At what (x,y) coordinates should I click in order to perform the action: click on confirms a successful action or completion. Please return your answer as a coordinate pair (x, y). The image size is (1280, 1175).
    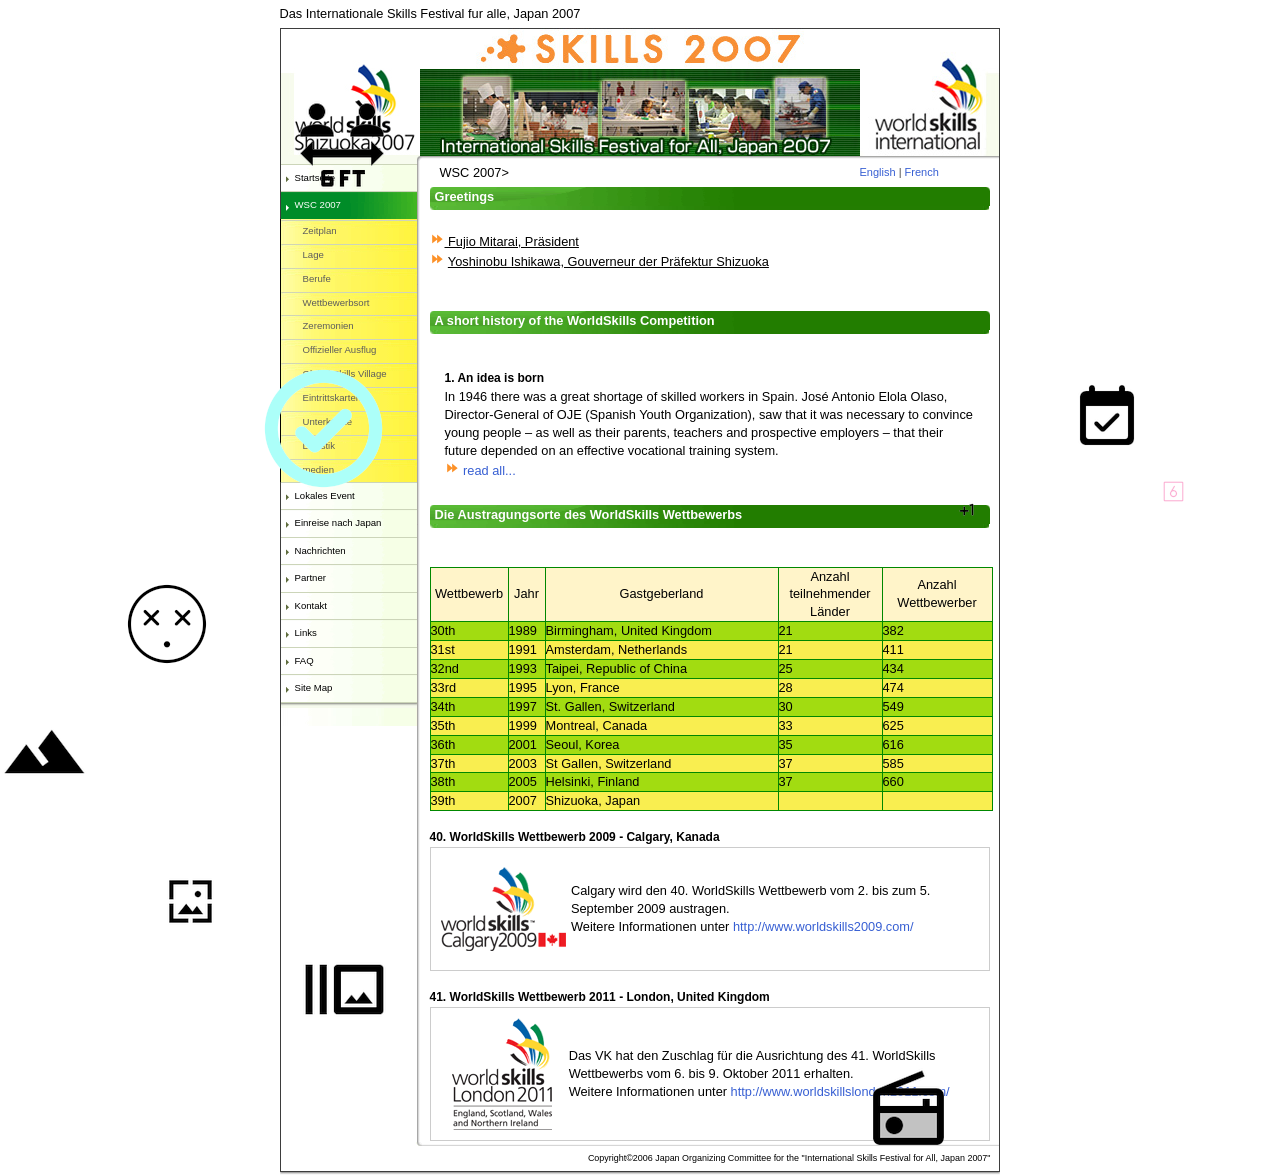
    Looking at the image, I should click on (323, 428).